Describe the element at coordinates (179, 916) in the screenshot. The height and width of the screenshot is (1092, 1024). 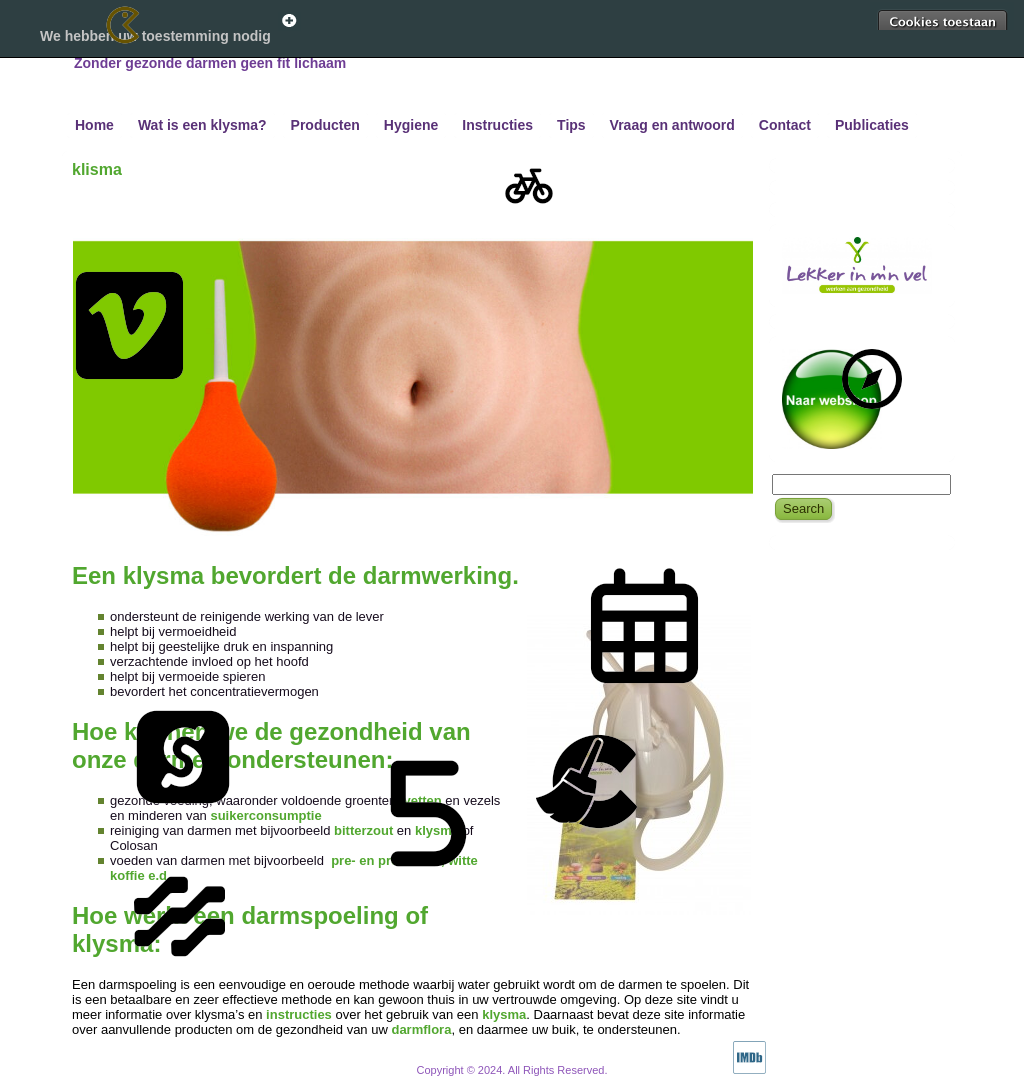
I see `langflow app logo` at that location.